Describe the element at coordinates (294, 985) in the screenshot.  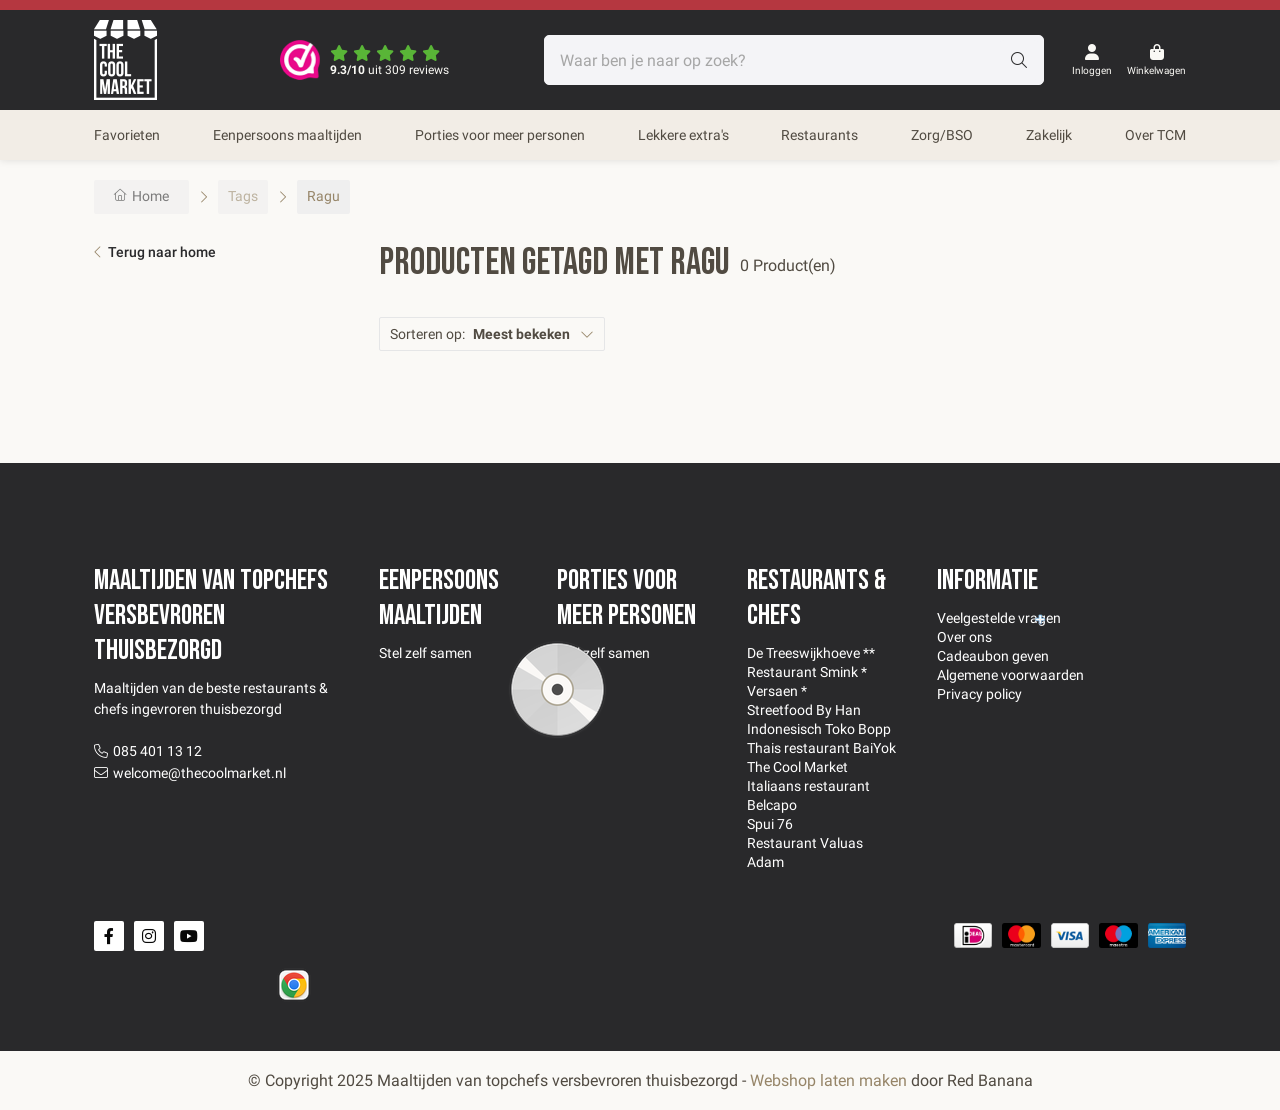
I see `open Google Chrome browser` at that location.